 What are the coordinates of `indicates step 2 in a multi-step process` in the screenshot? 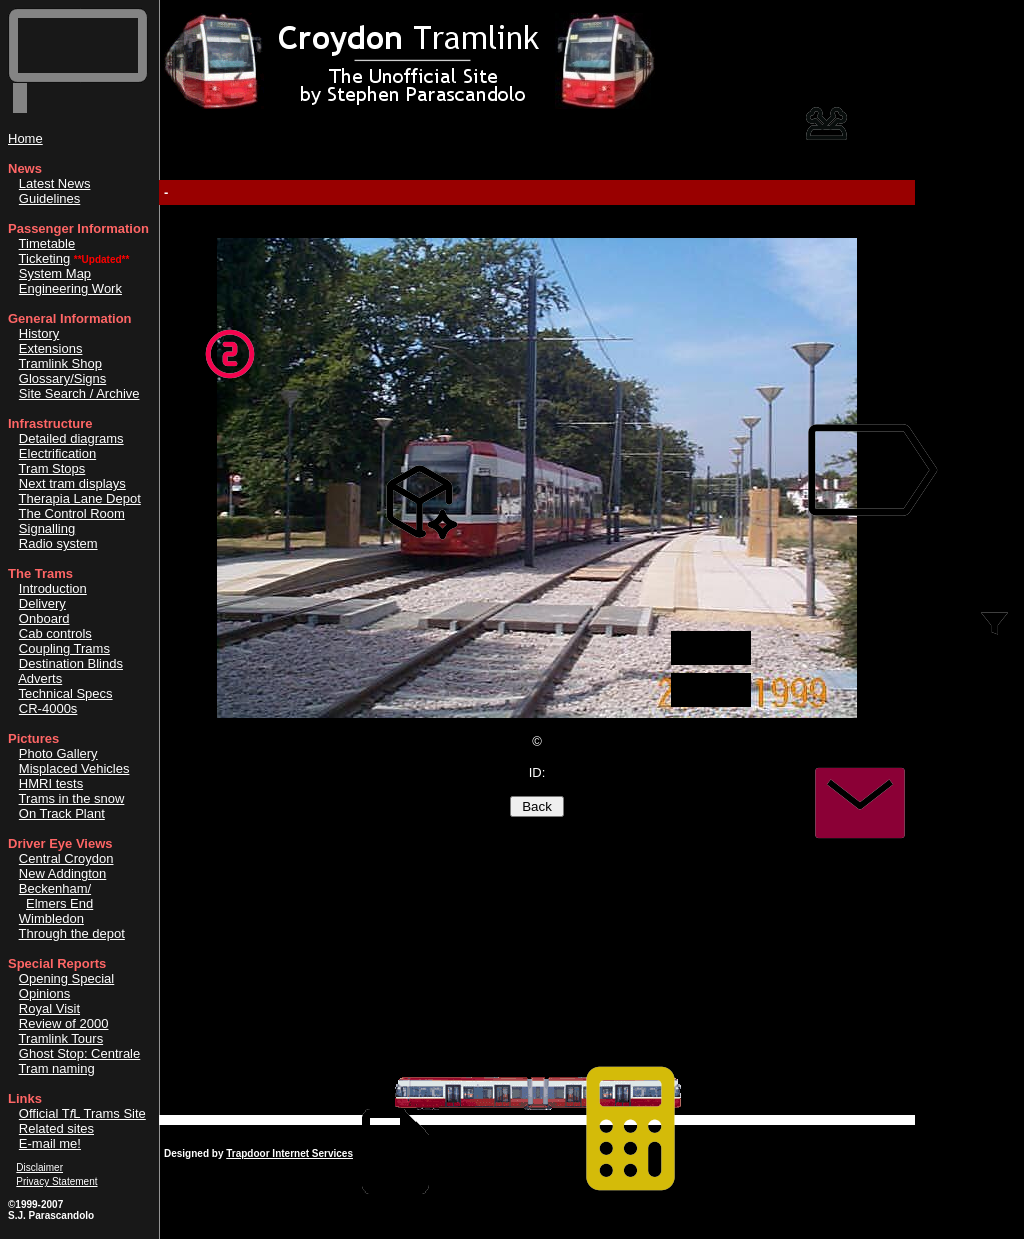 It's located at (230, 354).